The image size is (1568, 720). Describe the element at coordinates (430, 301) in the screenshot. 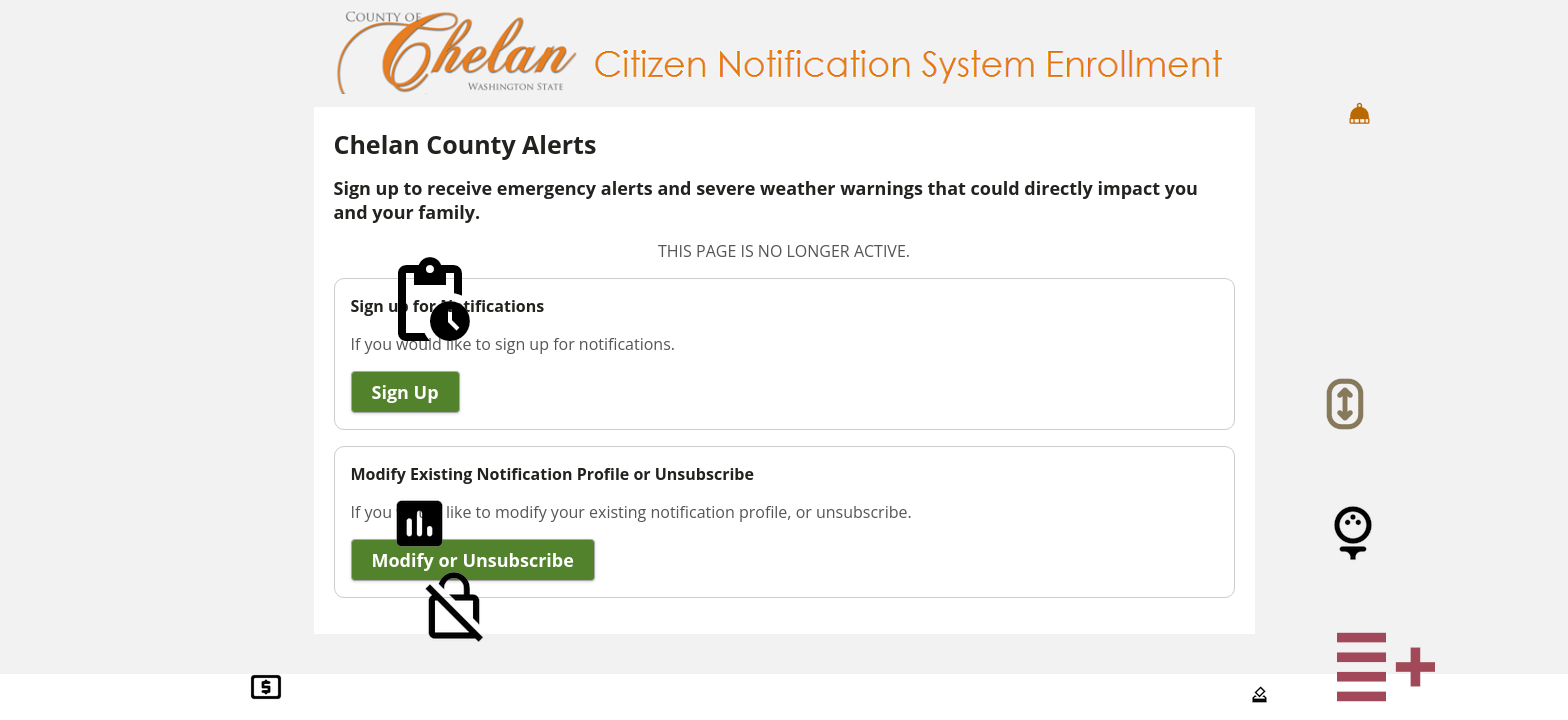

I see `view tasks awaiting completion` at that location.